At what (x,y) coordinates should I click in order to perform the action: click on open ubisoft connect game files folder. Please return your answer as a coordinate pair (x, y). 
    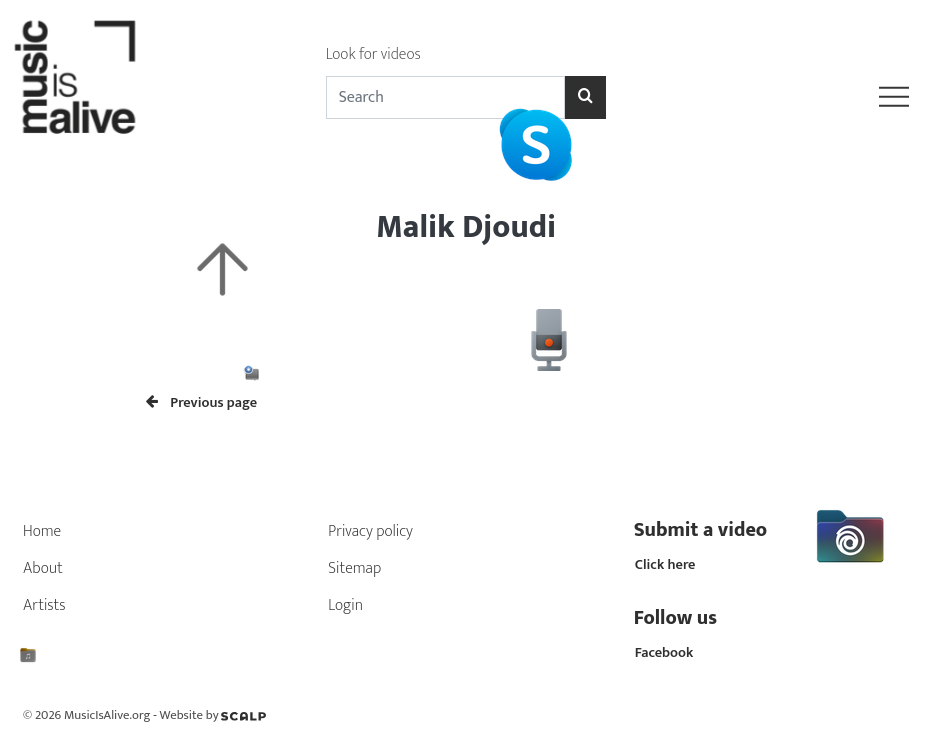
    Looking at the image, I should click on (850, 538).